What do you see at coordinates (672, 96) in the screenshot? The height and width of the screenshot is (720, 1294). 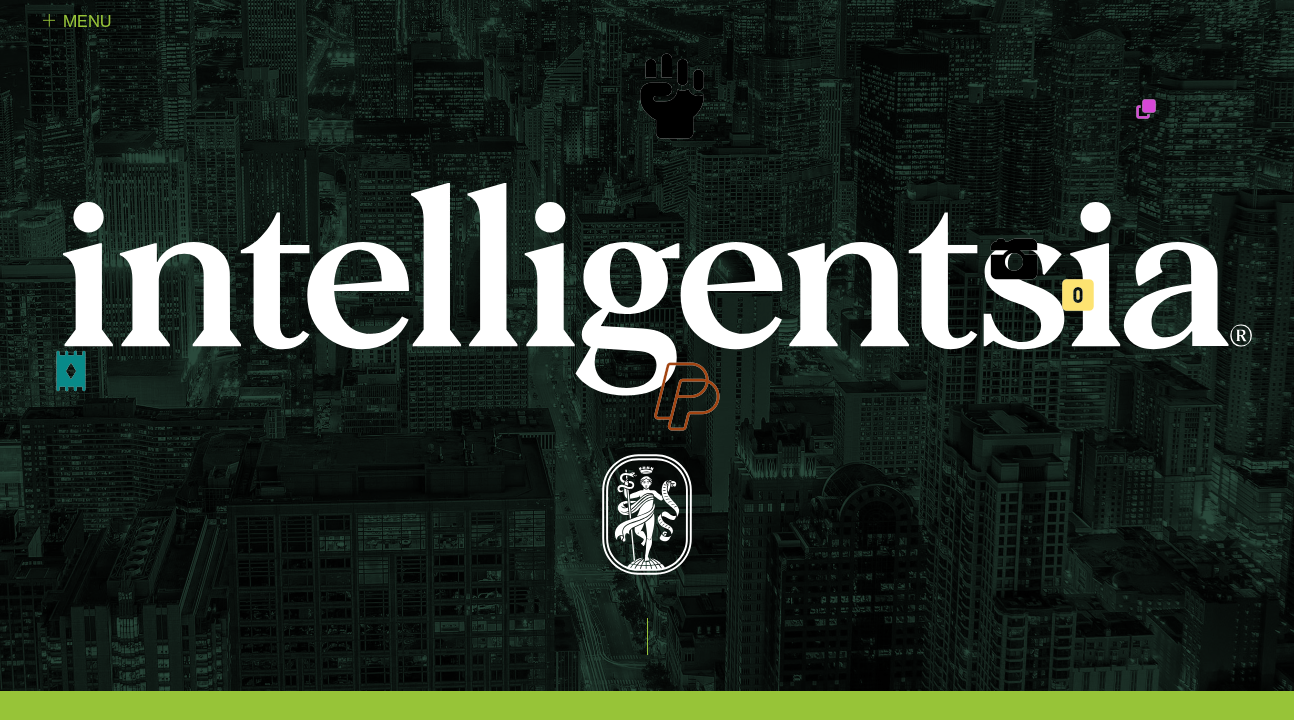 I see `indicates solidarity or support` at bounding box center [672, 96].